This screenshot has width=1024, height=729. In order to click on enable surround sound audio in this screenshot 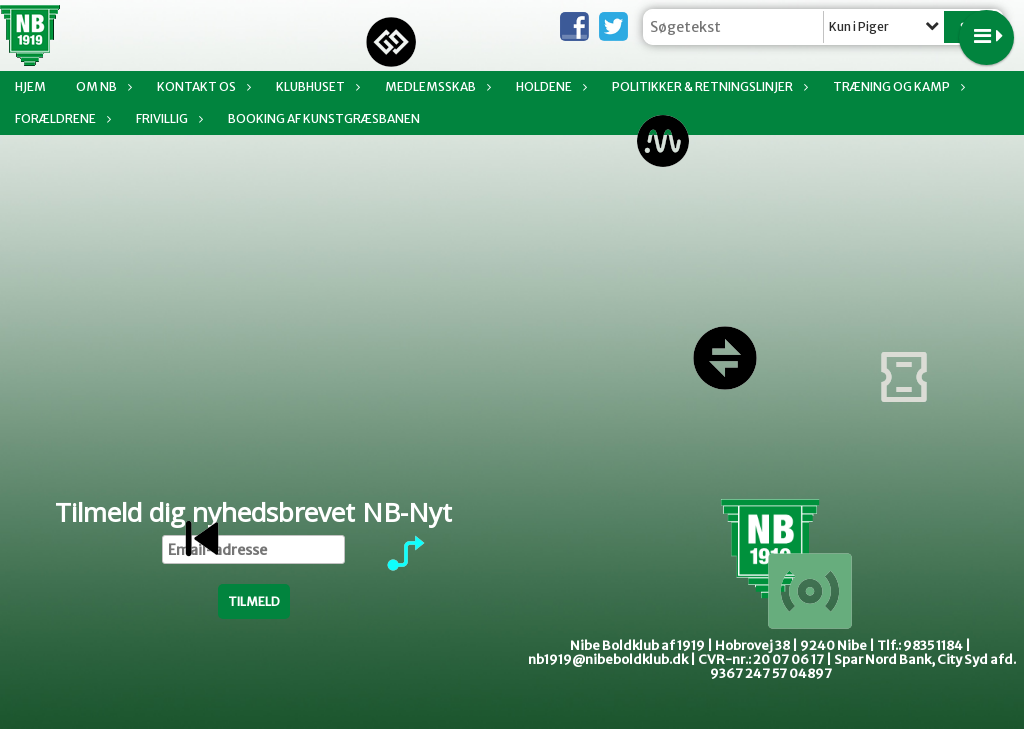, I will do `click(810, 591)`.